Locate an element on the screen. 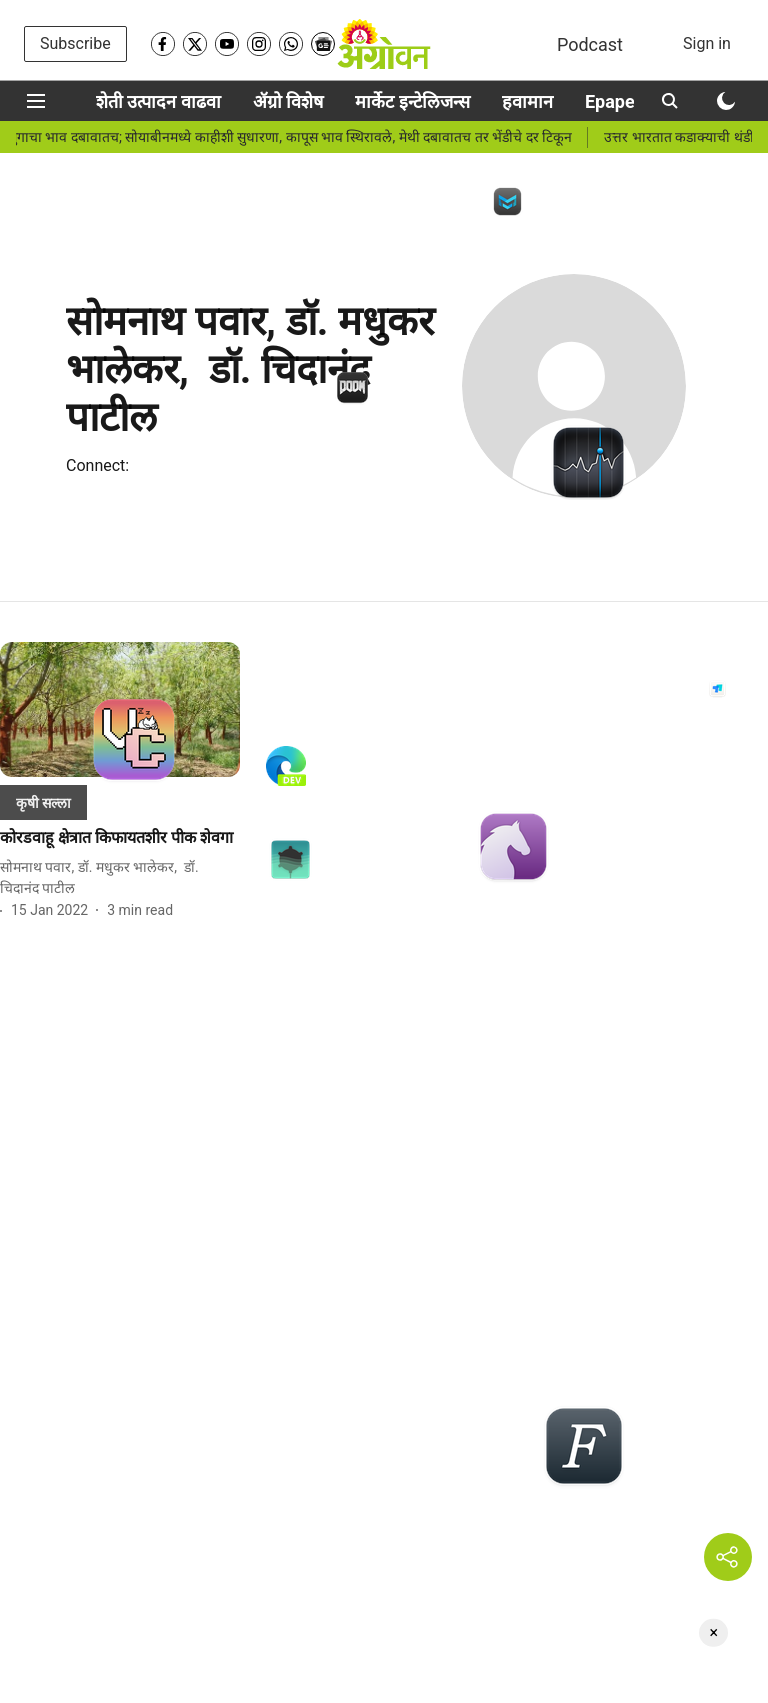  open marktext markdown editor is located at coordinates (507, 201).